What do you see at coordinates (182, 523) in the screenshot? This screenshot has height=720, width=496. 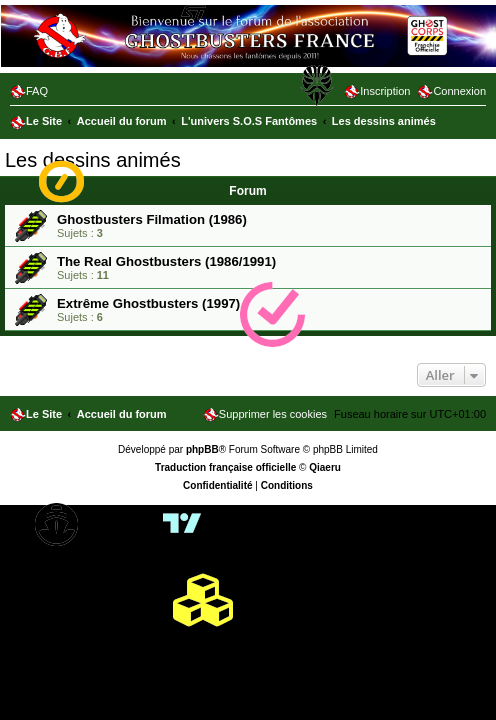 I see `open TradingView app` at bounding box center [182, 523].